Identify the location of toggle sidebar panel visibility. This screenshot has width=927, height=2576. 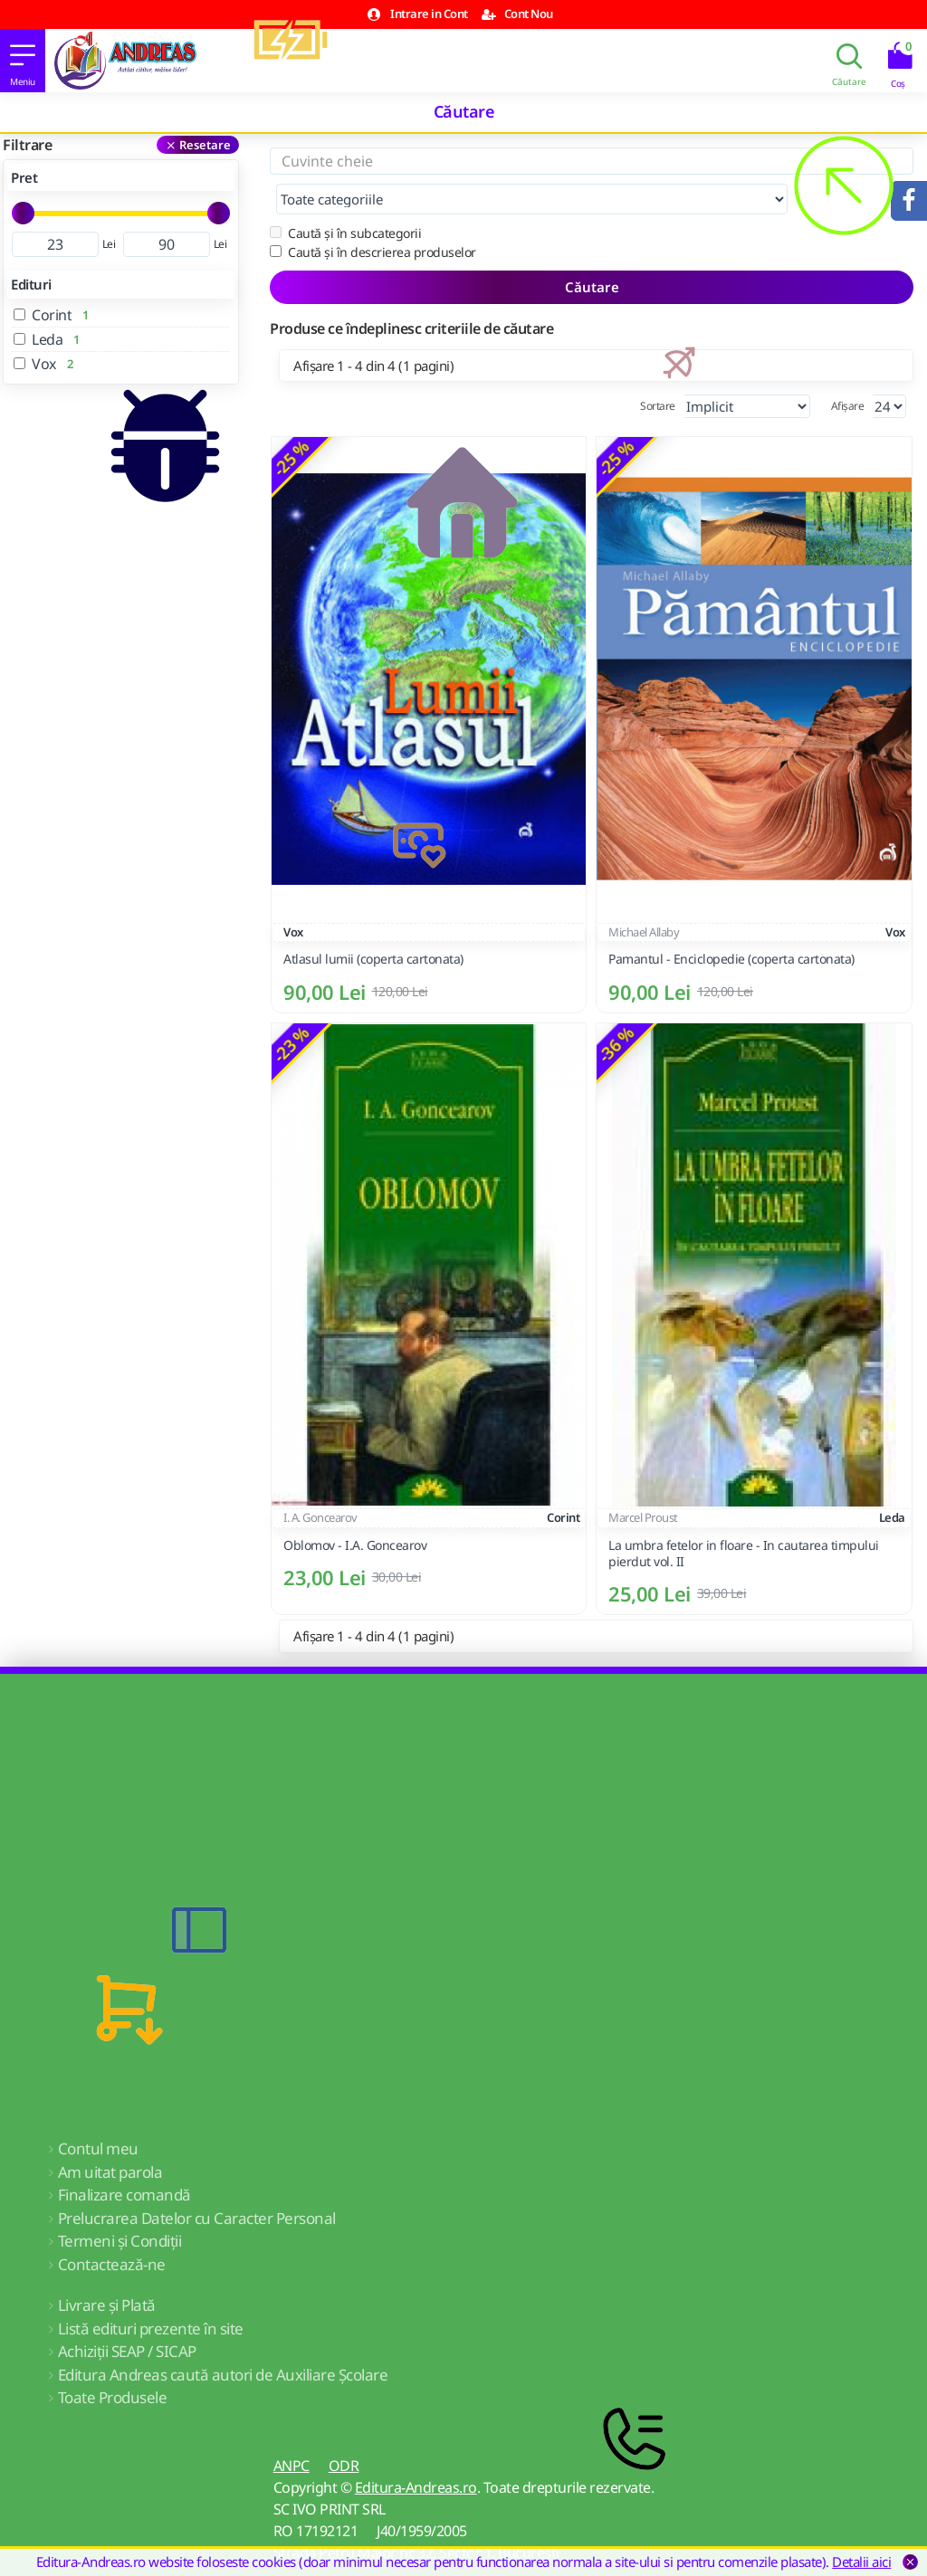
(199, 1930).